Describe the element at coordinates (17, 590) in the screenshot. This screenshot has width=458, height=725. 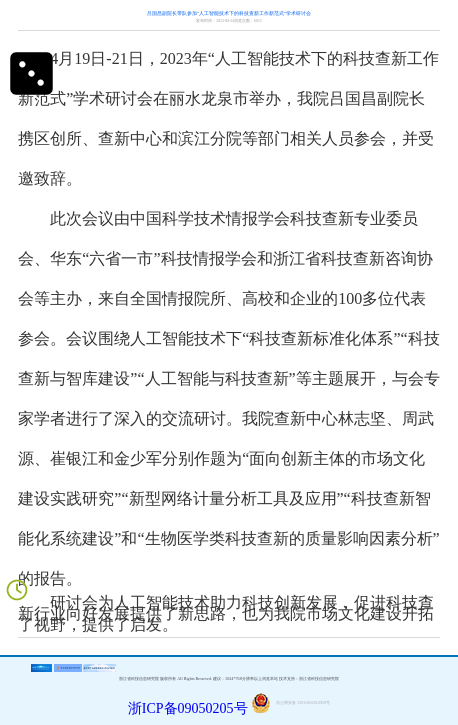
I see `view time or check the clock` at that location.